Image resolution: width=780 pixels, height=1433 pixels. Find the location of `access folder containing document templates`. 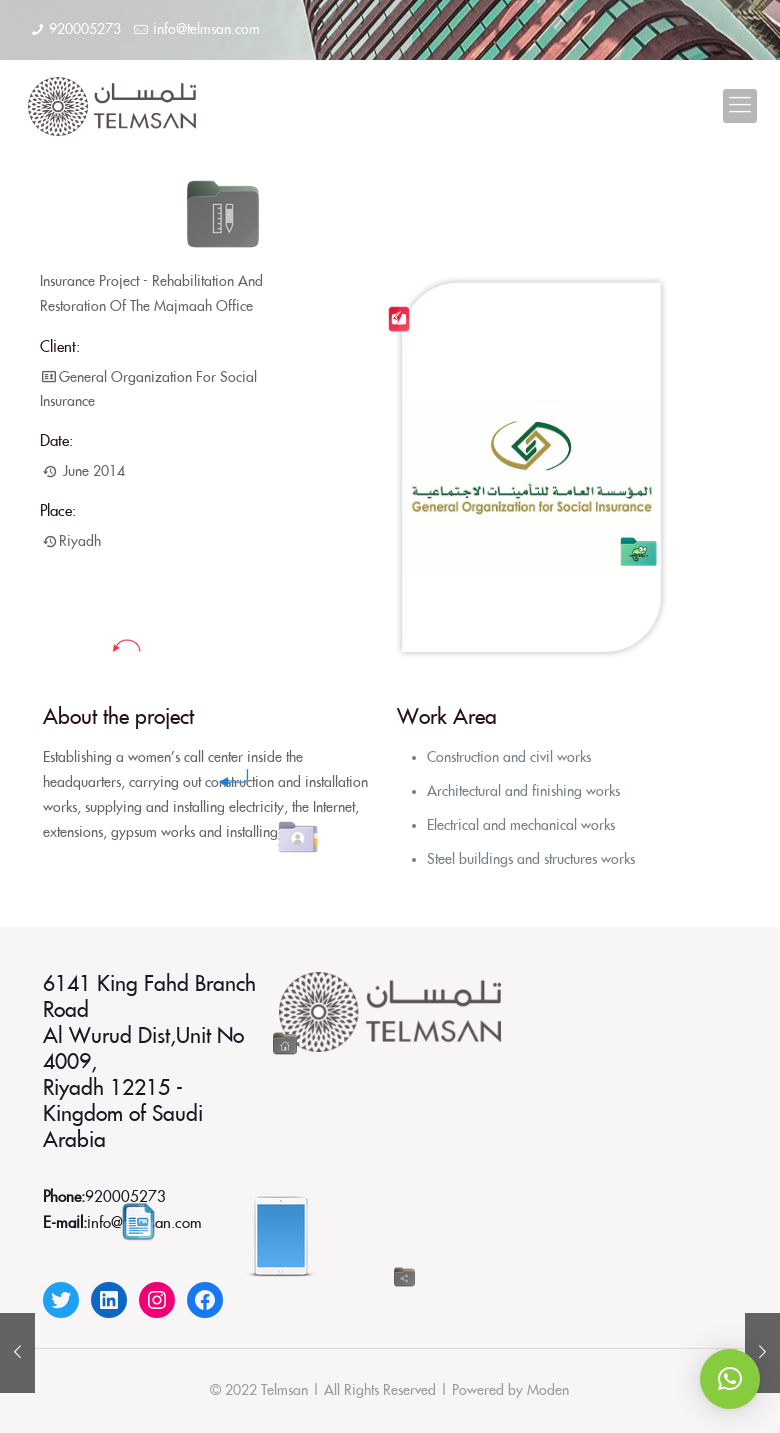

access folder containing document templates is located at coordinates (223, 214).